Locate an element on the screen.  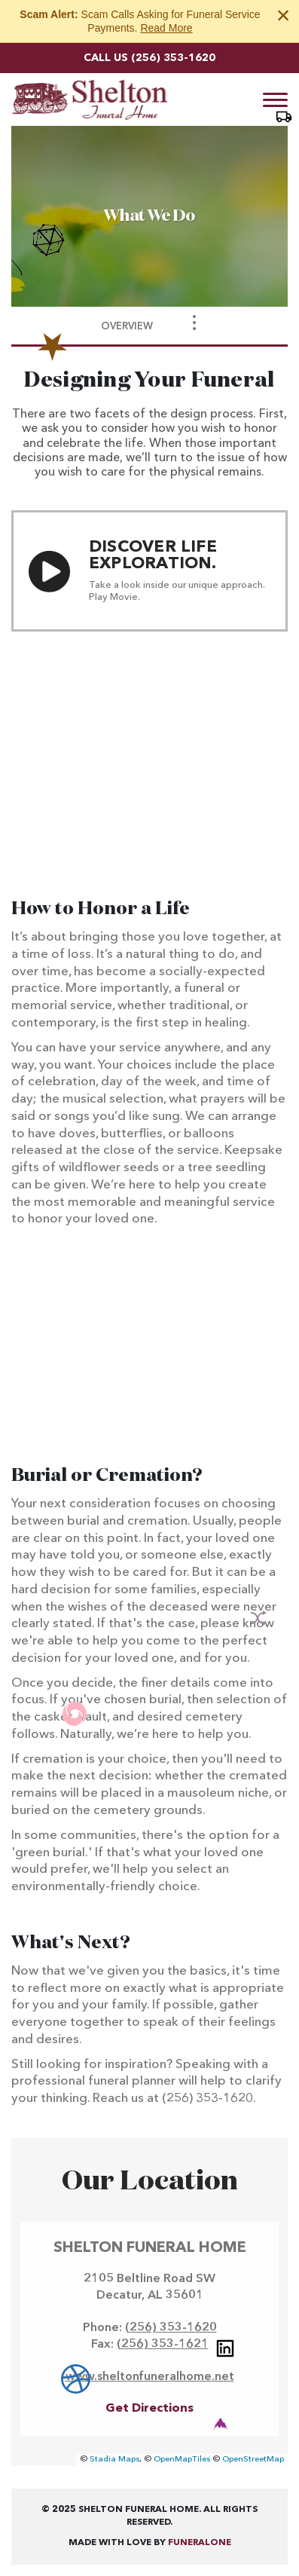
track your delivery status is located at coordinates (284, 116).